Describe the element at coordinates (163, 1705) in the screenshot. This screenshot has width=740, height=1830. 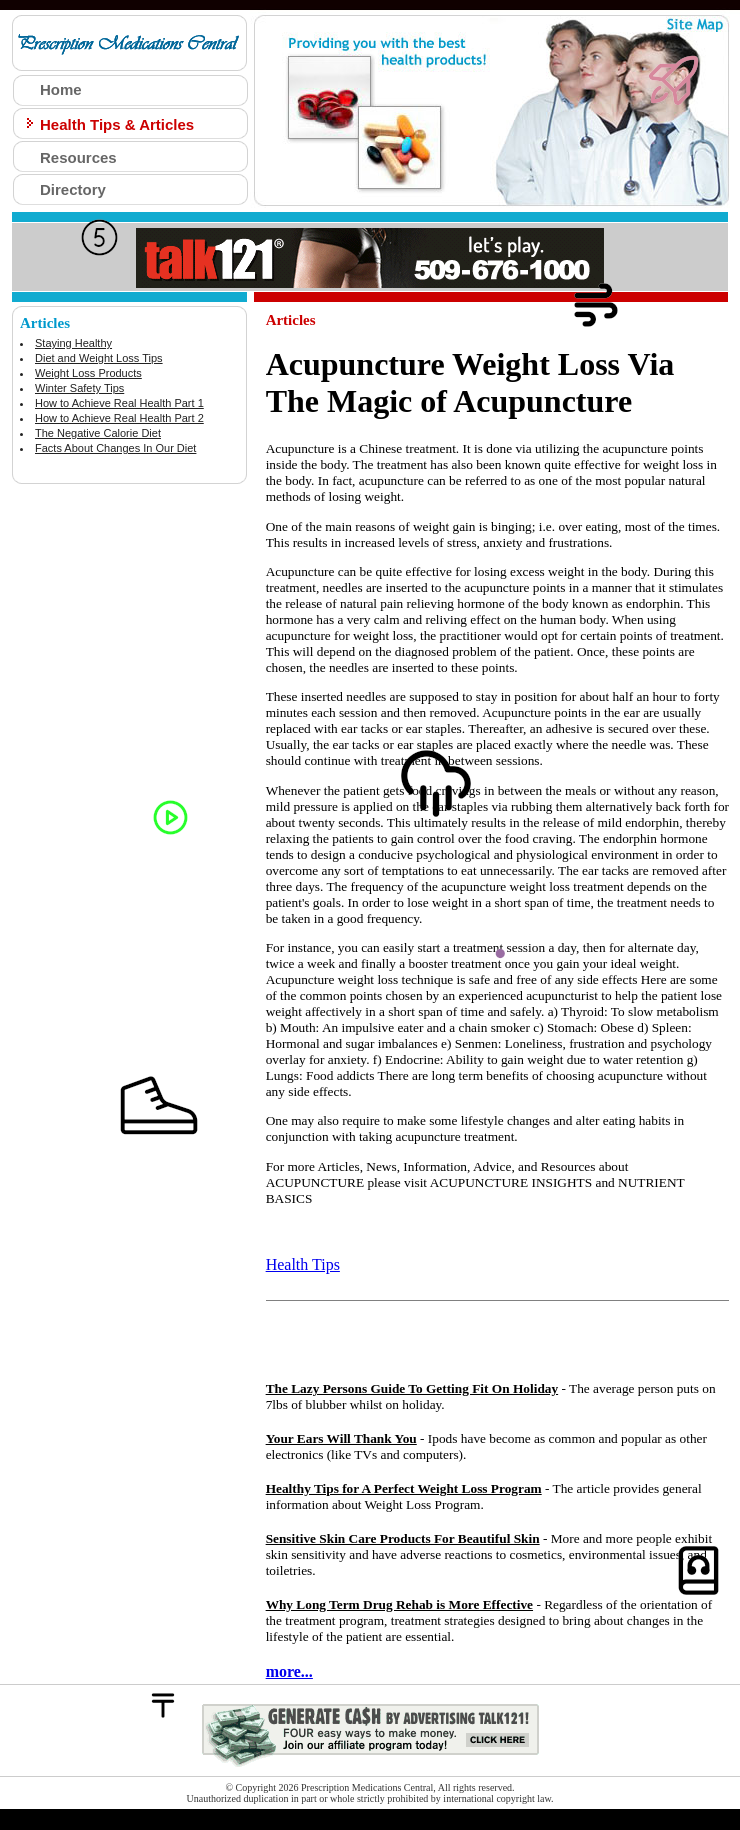
I see `indicates kazakhstani tenge currency` at that location.